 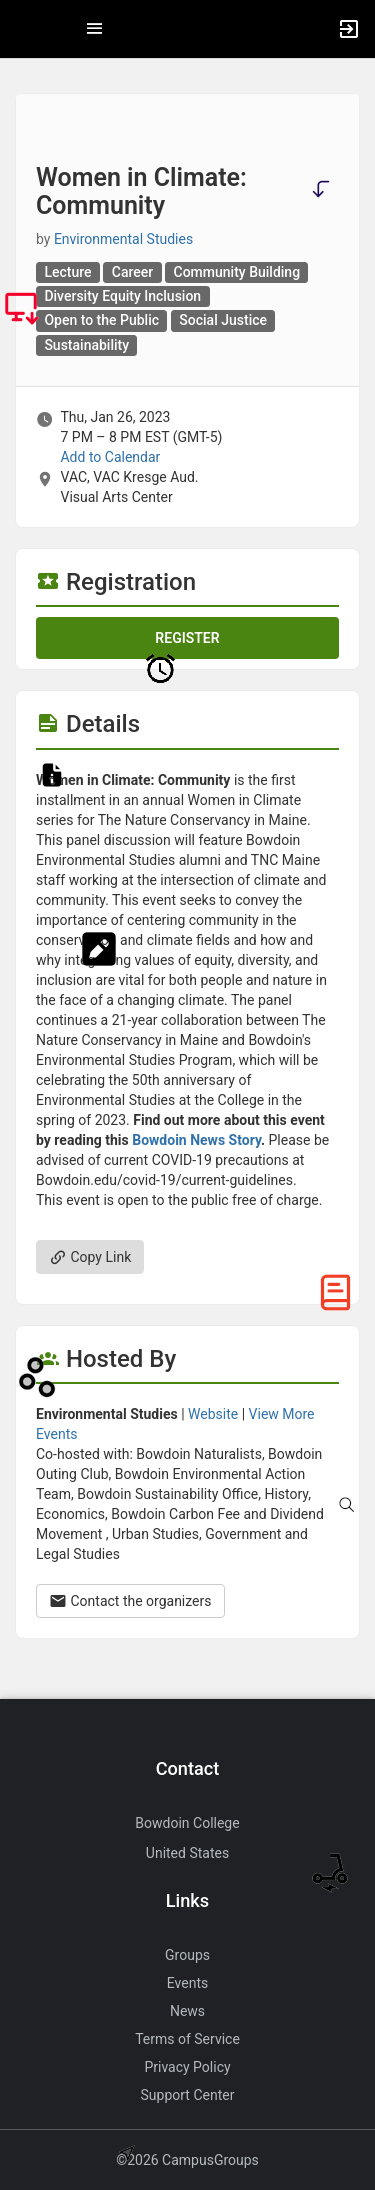 I want to click on access navigation or directions, so click(x=127, y=2153).